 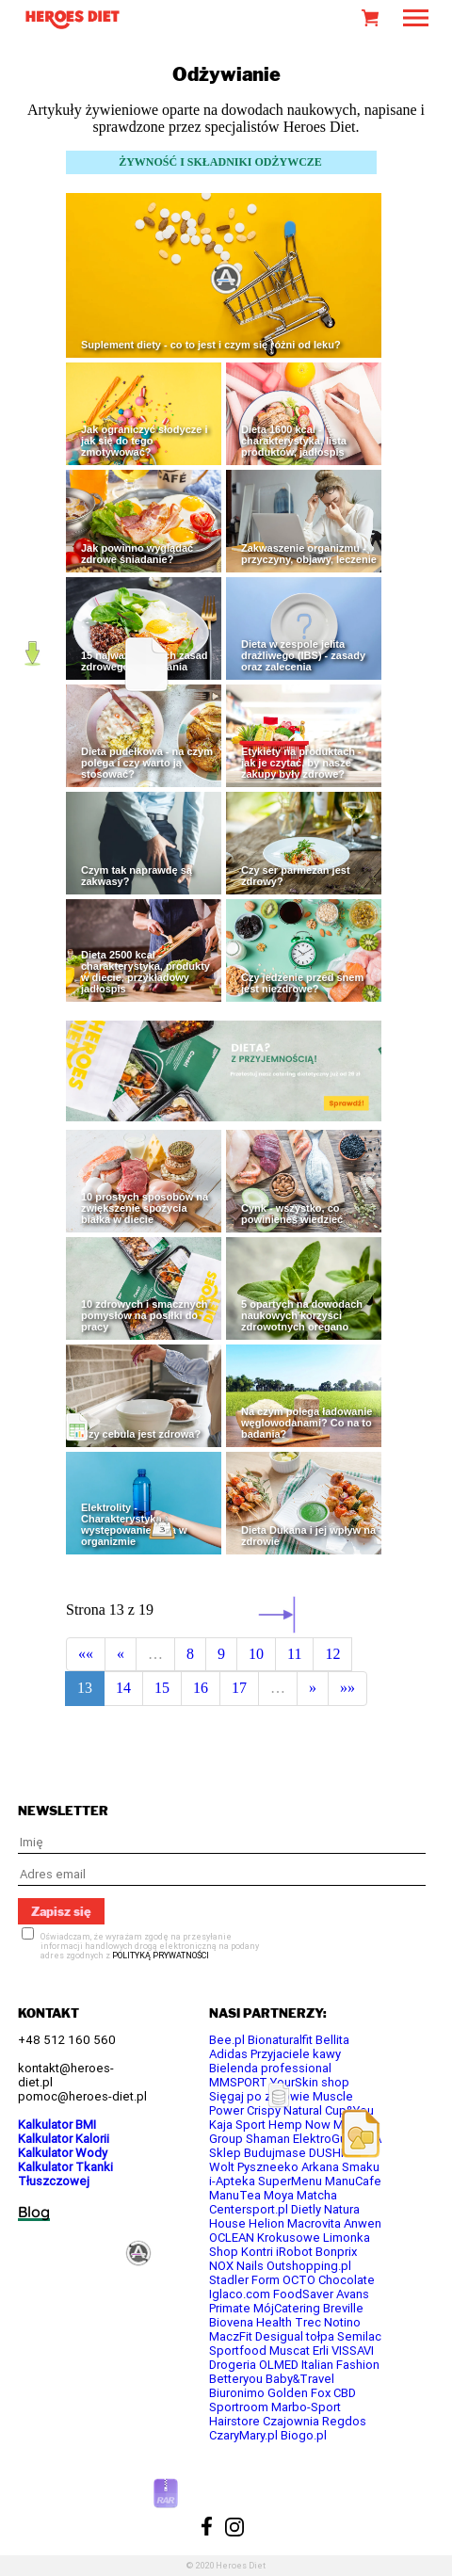 What do you see at coordinates (277, 1615) in the screenshot?
I see `go to the last item in a list or sequence` at bounding box center [277, 1615].